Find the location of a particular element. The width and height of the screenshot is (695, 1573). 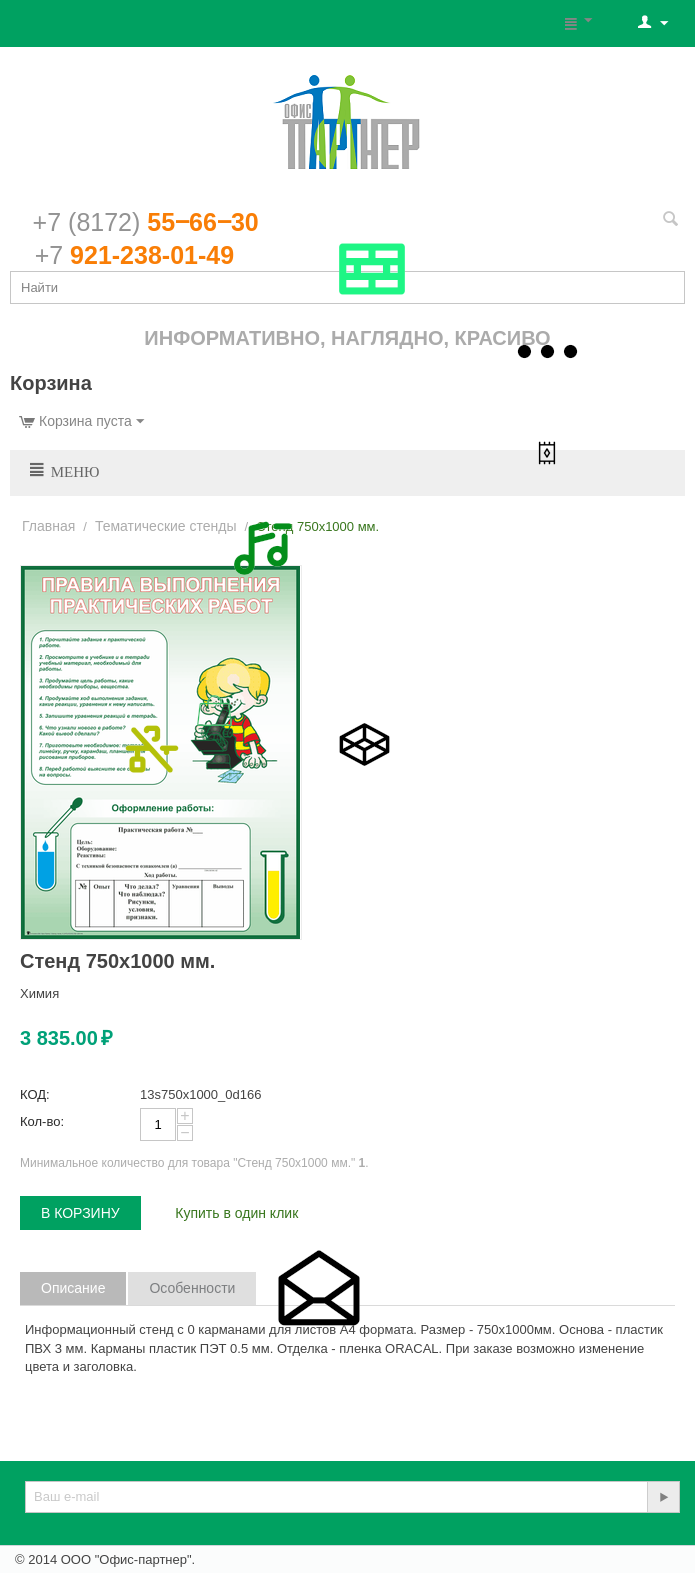

view rug or carpet options is located at coordinates (547, 453).